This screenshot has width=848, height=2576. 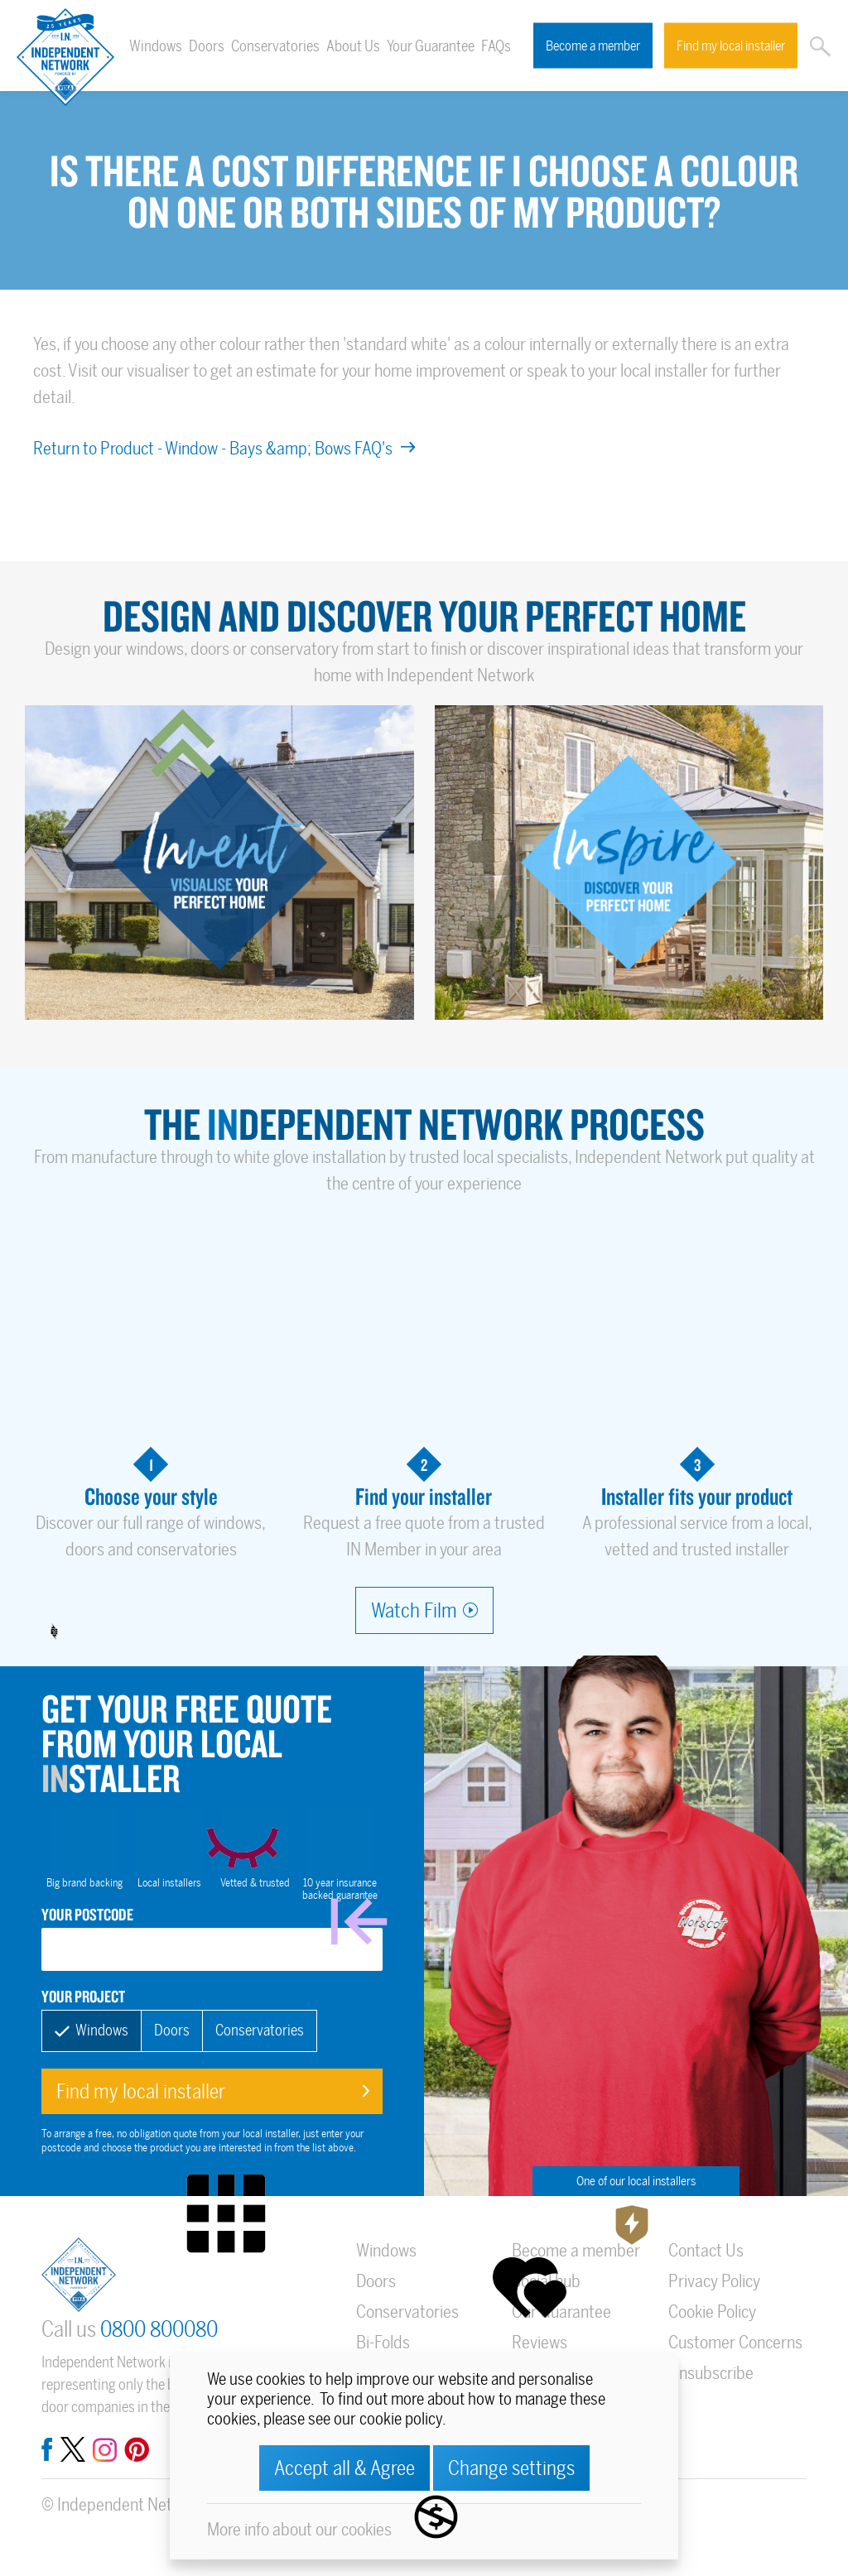 What do you see at coordinates (632, 2225) in the screenshot?
I see `indicates active security protection or firewall enabled` at bounding box center [632, 2225].